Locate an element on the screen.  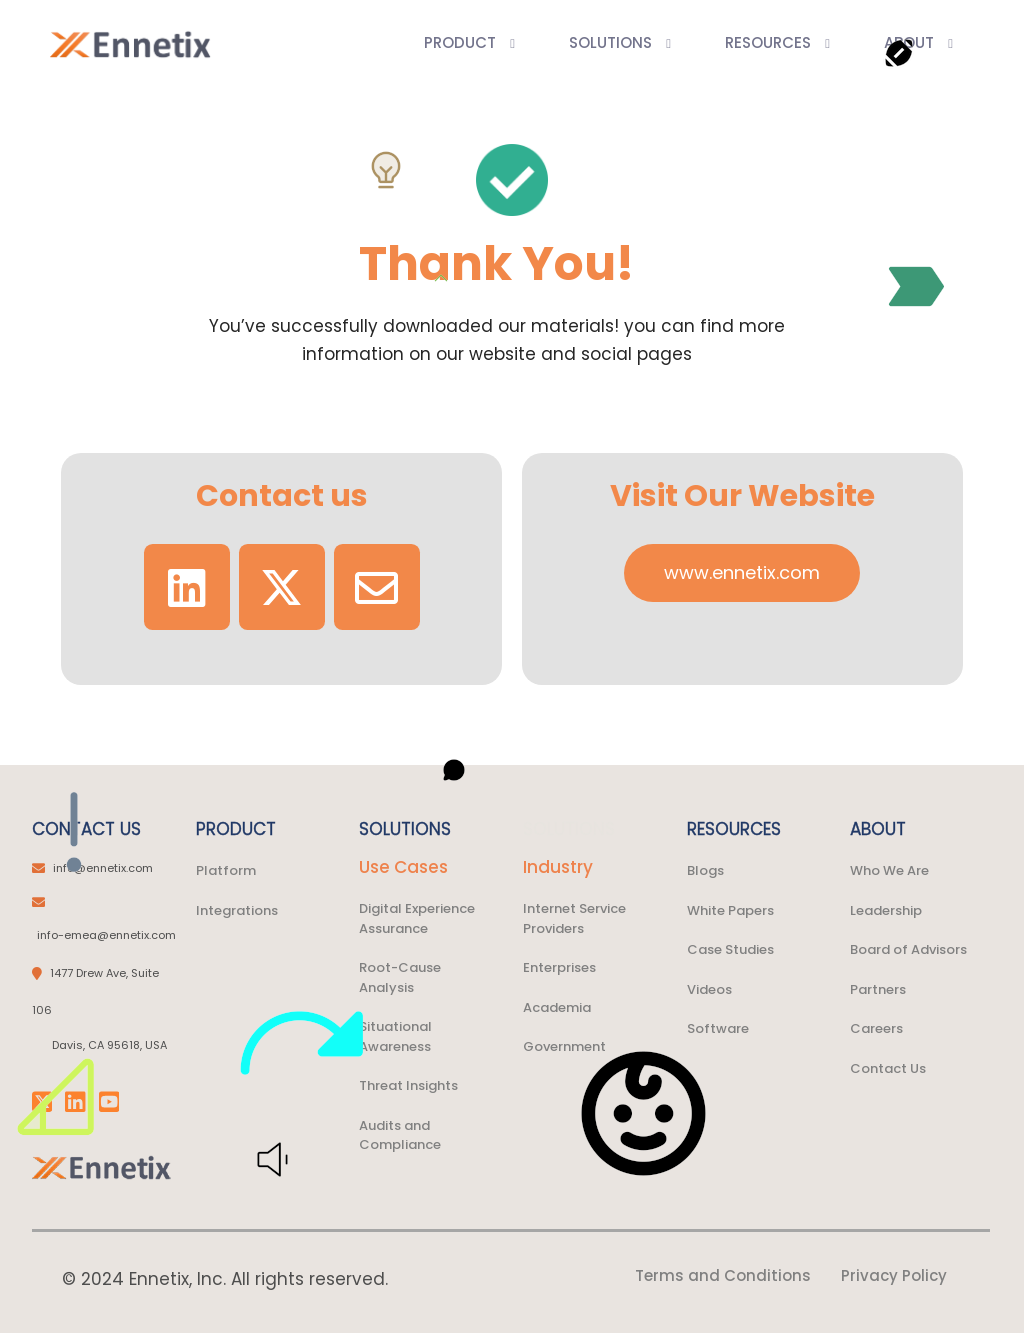
access sports or football content is located at coordinates (899, 53).